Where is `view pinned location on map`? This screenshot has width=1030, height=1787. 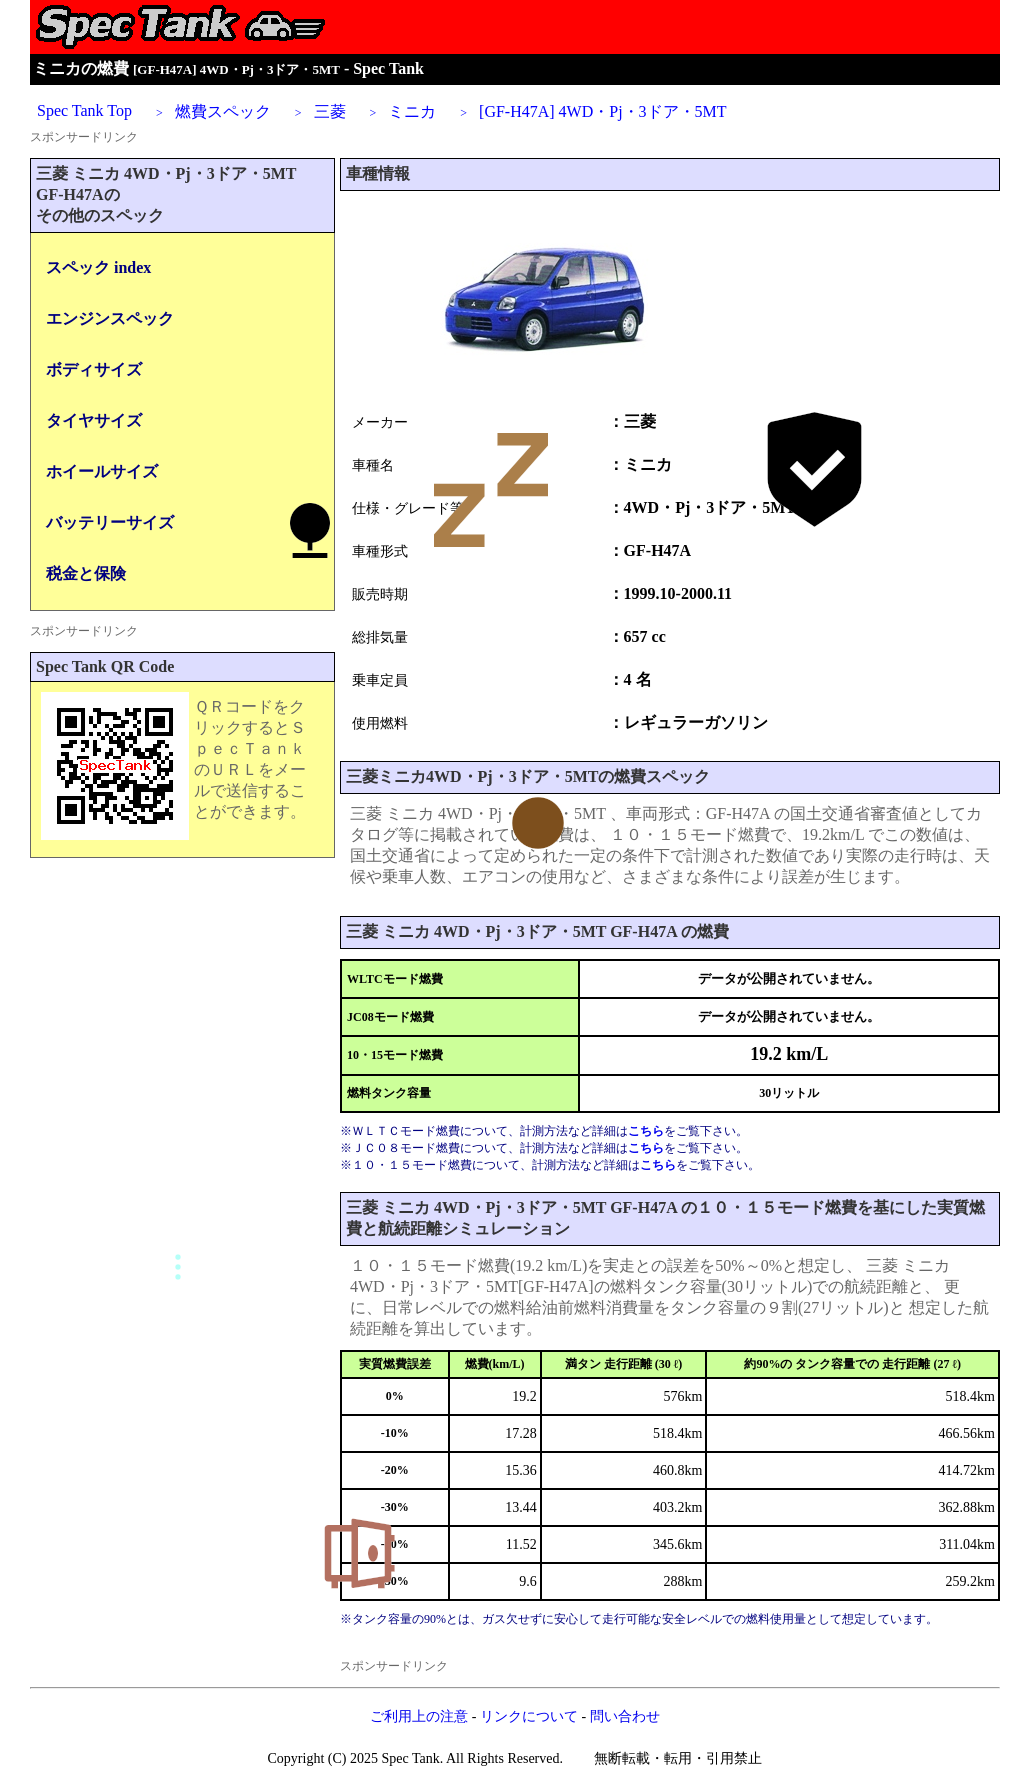 view pinned location on map is located at coordinates (310, 528).